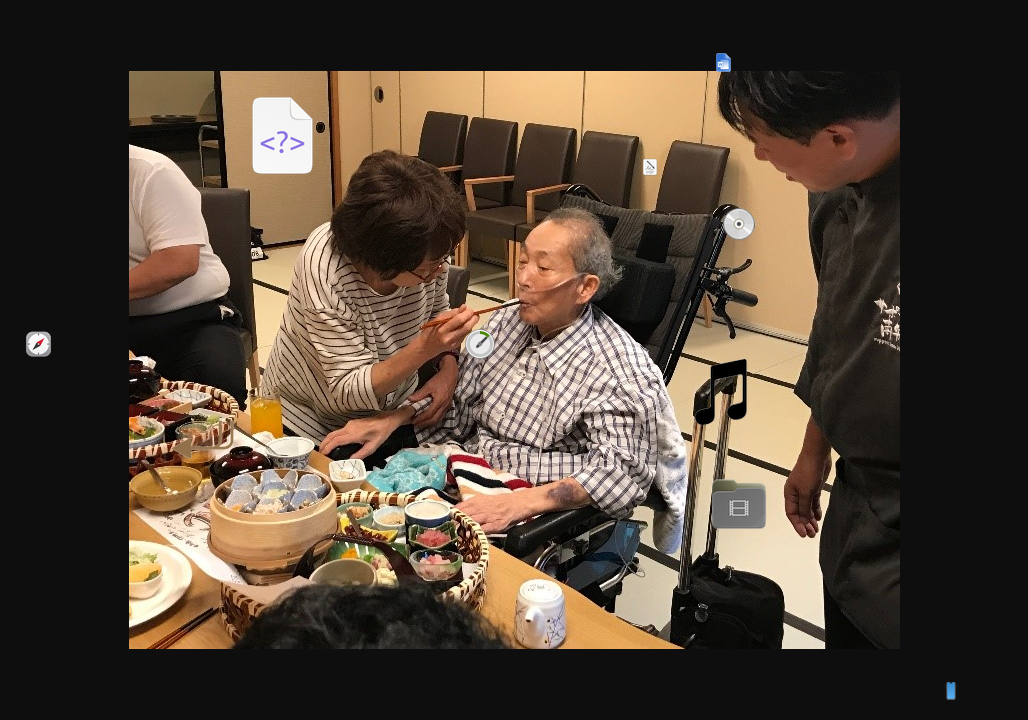  I want to click on indicates a PHP script or code file, so click(282, 135).